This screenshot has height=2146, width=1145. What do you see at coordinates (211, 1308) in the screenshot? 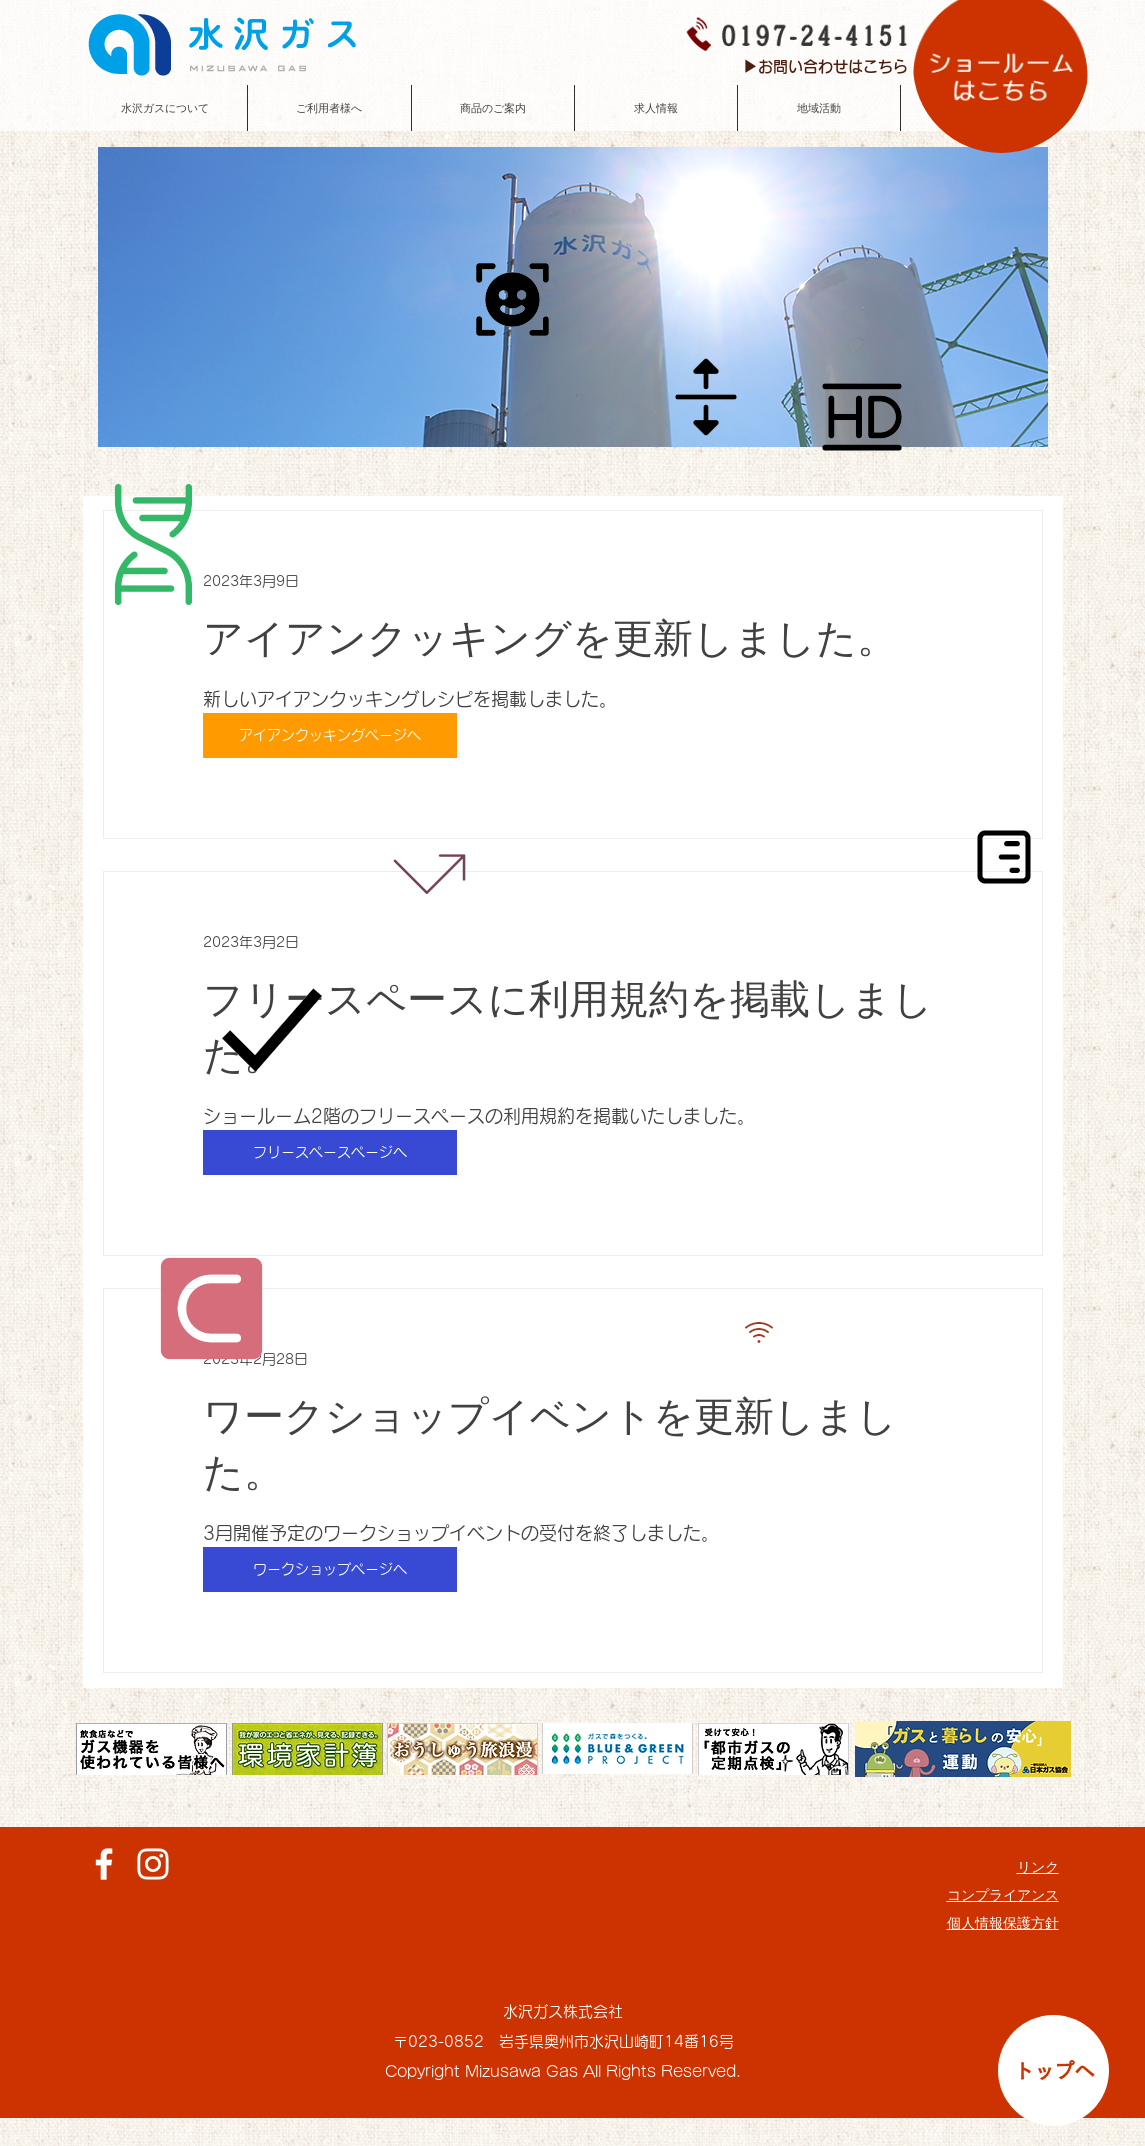
I see `indicates a proper subset relationship in mathematical notation` at bounding box center [211, 1308].